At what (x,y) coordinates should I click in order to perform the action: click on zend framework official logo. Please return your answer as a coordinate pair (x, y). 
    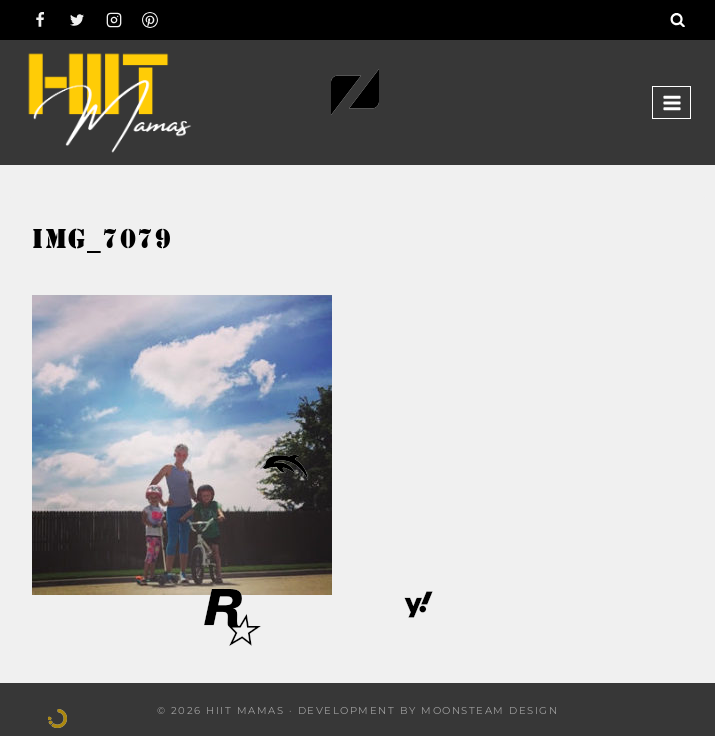
    Looking at the image, I should click on (355, 92).